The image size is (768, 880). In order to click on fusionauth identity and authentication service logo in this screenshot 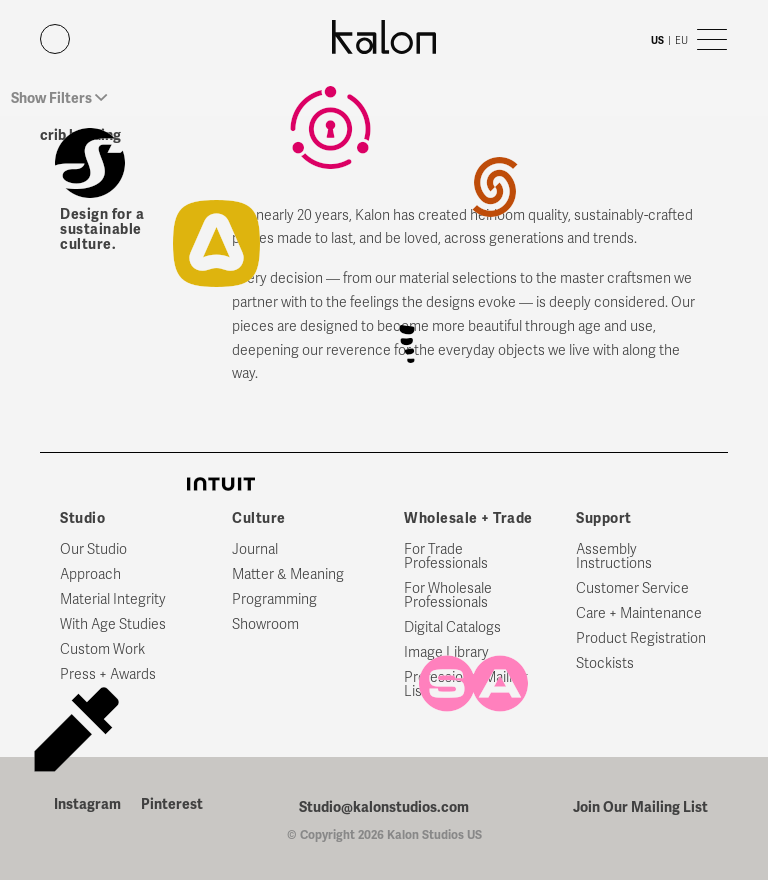, I will do `click(330, 127)`.